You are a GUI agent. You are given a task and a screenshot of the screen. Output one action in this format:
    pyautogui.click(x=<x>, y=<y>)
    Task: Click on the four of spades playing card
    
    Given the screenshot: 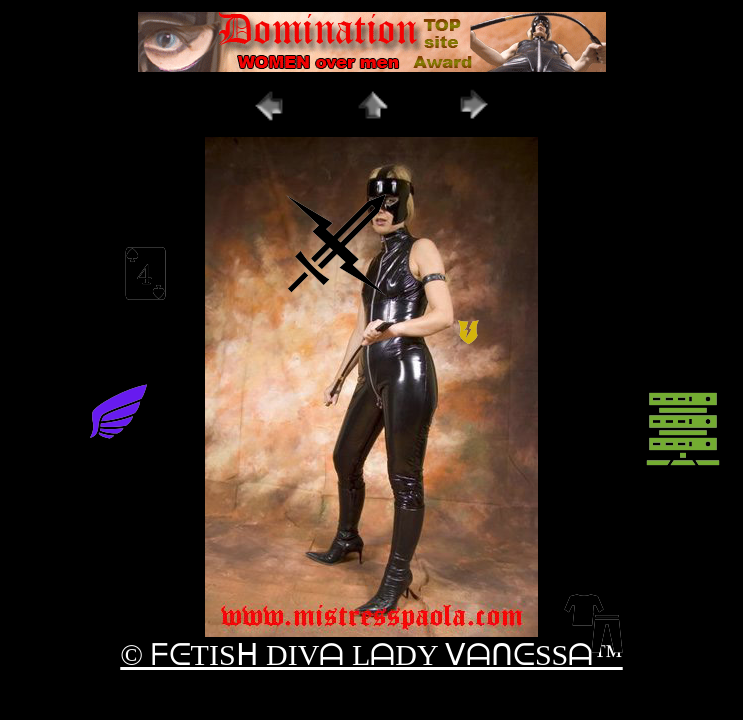 What is the action you would take?
    pyautogui.click(x=145, y=273)
    